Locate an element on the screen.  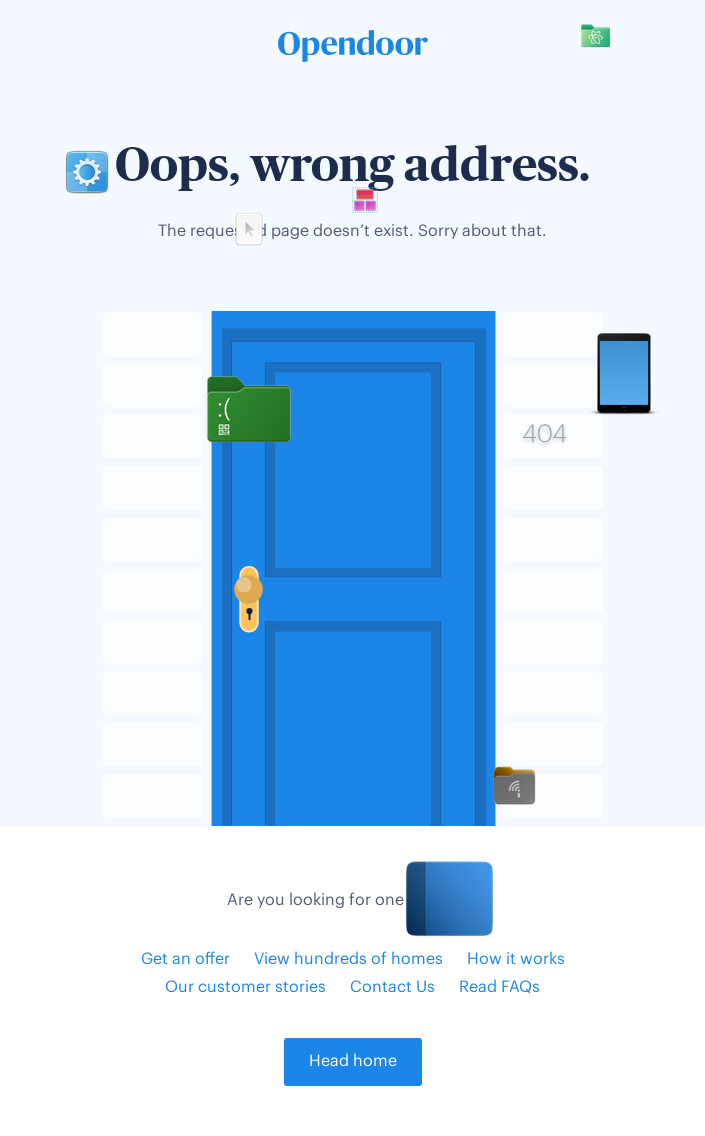
cursor image file type is located at coordinates (249, 229).